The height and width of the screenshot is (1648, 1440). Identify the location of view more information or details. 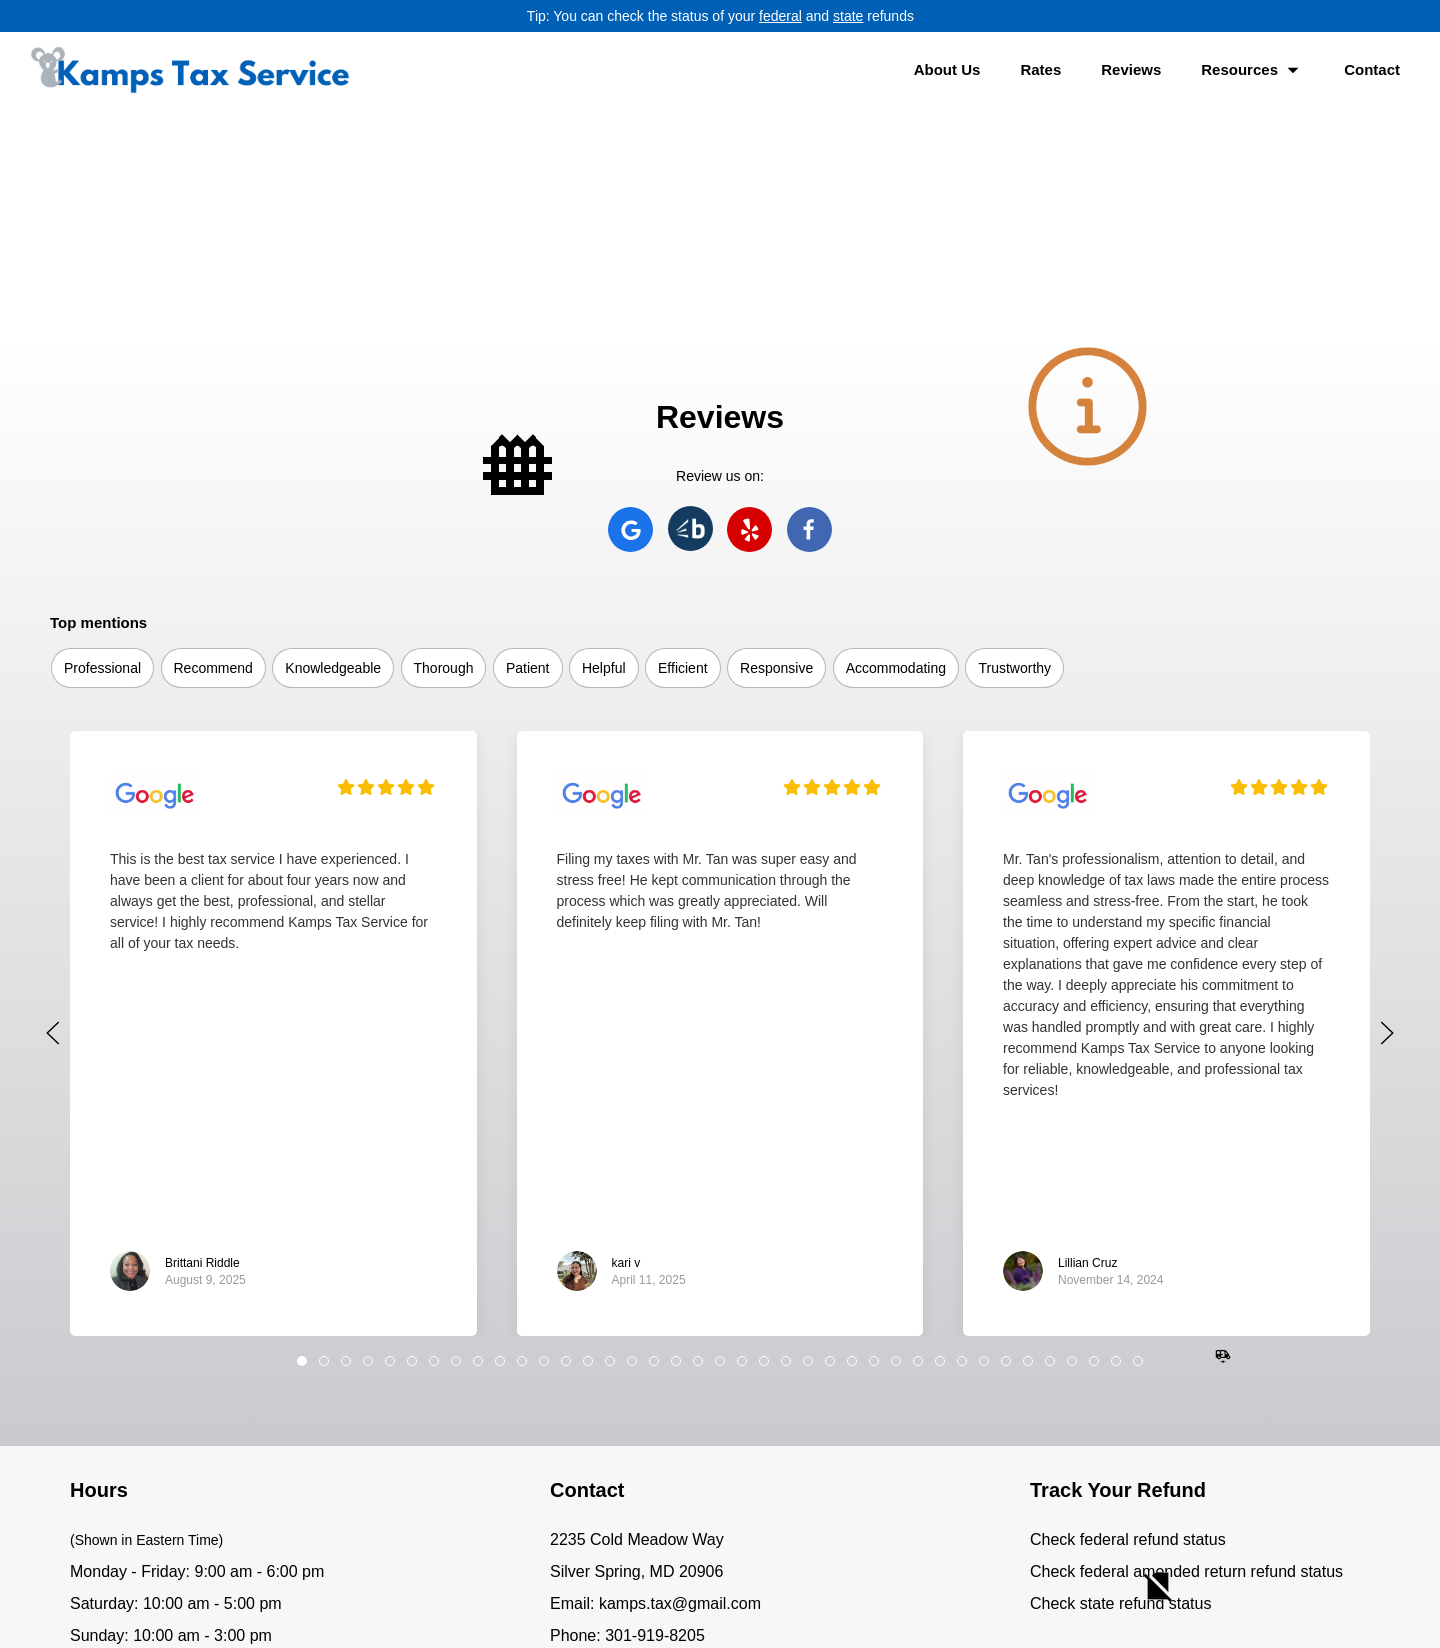
(1087, 406).